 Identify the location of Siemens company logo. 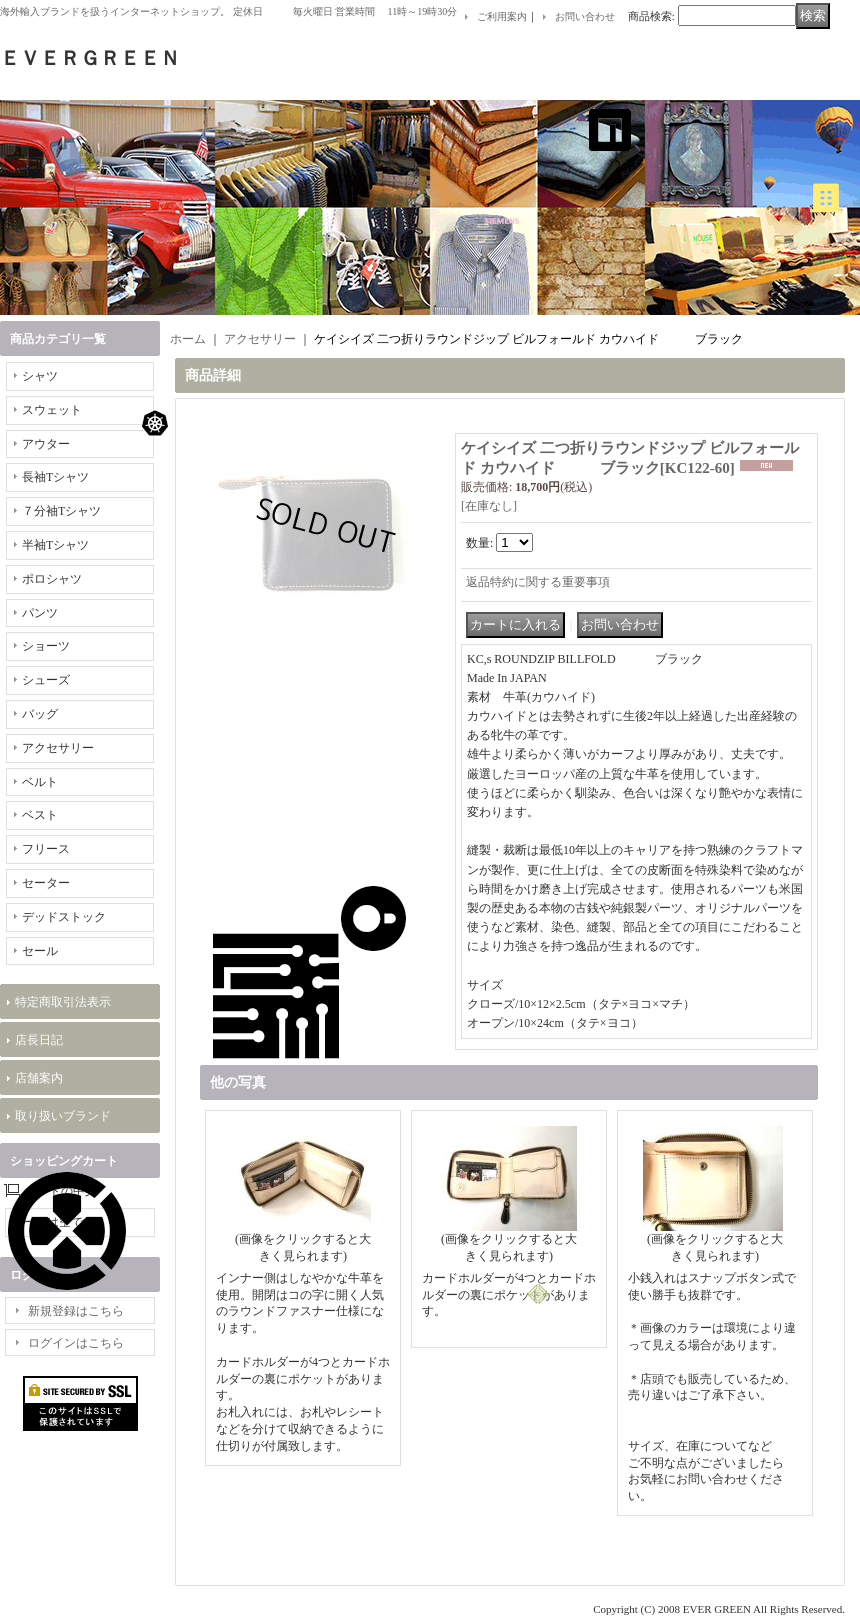
(502, 221).